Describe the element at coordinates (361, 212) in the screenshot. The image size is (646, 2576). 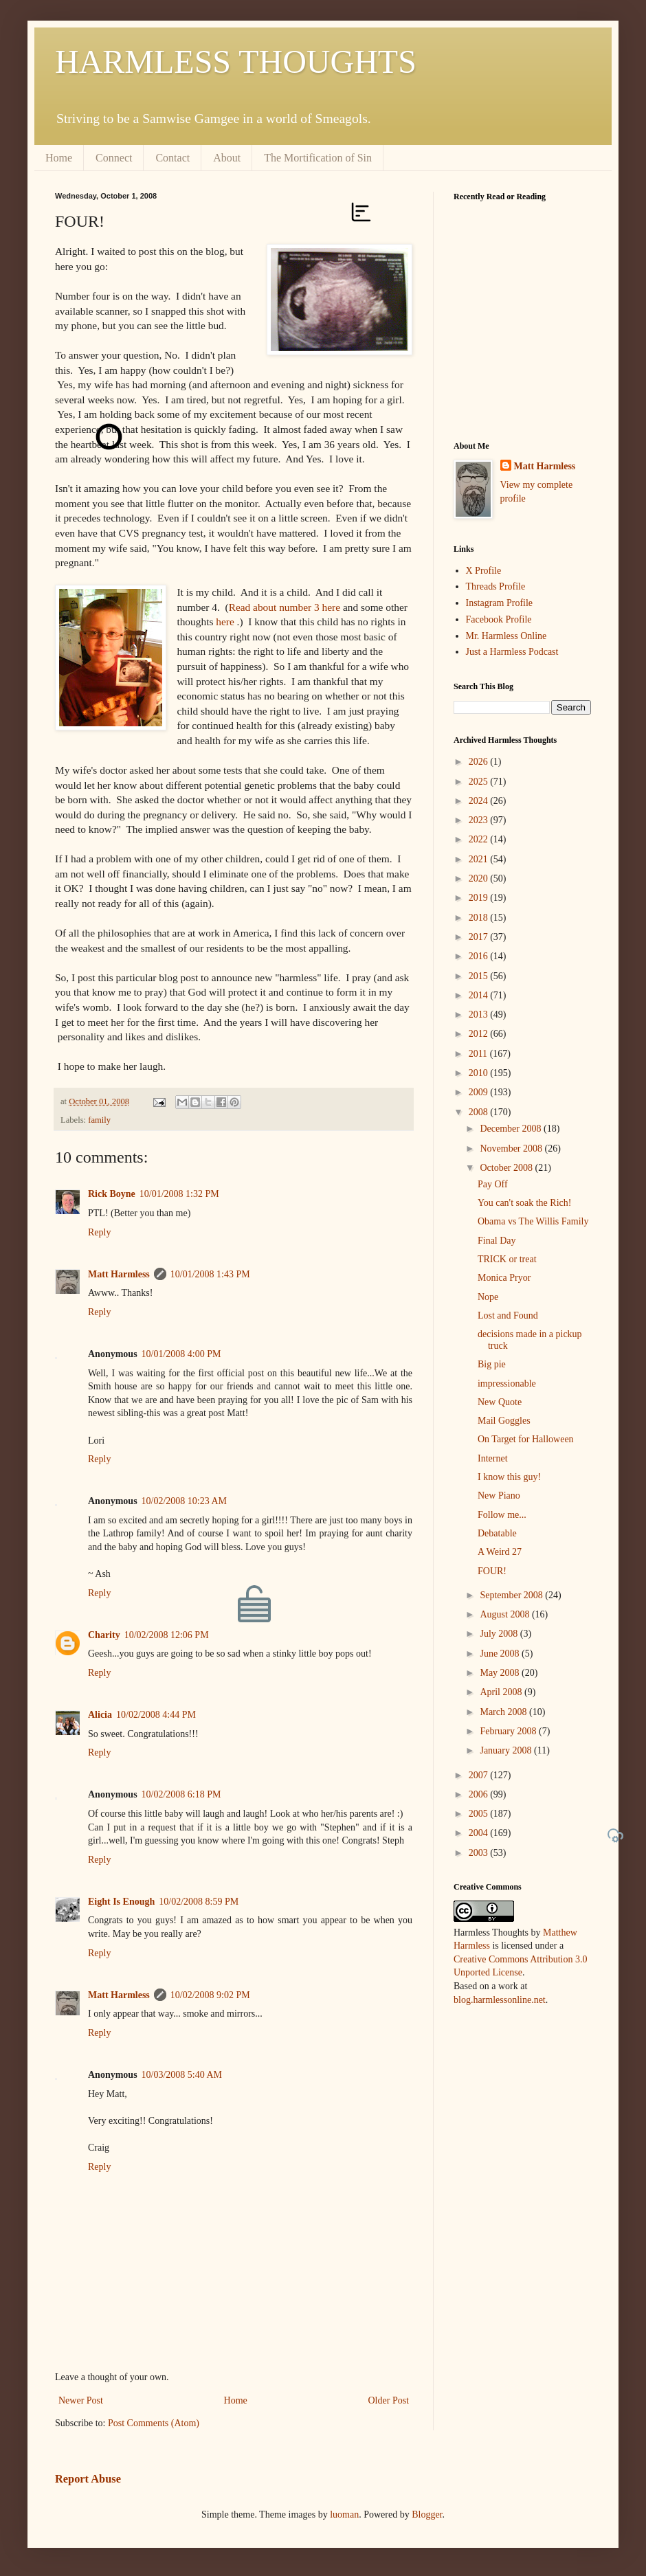
I see `view declining metrics or statistics` at that location.